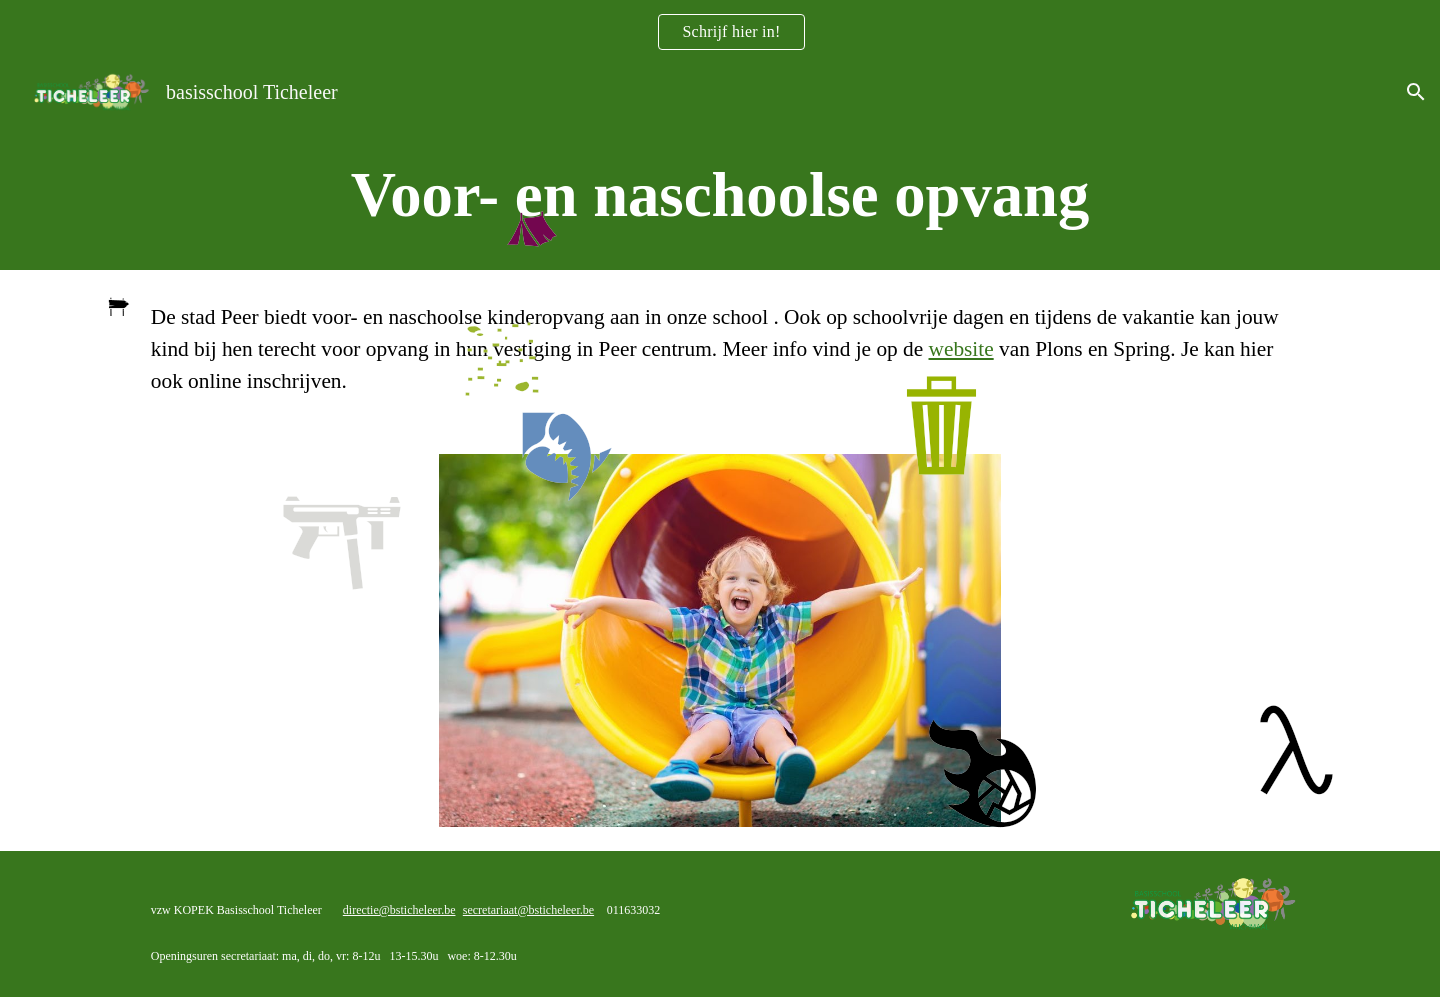  What do you see at coordinates (941, 415) in the screenshot?
I see `delete selected item` at bounding box center [941, 415].